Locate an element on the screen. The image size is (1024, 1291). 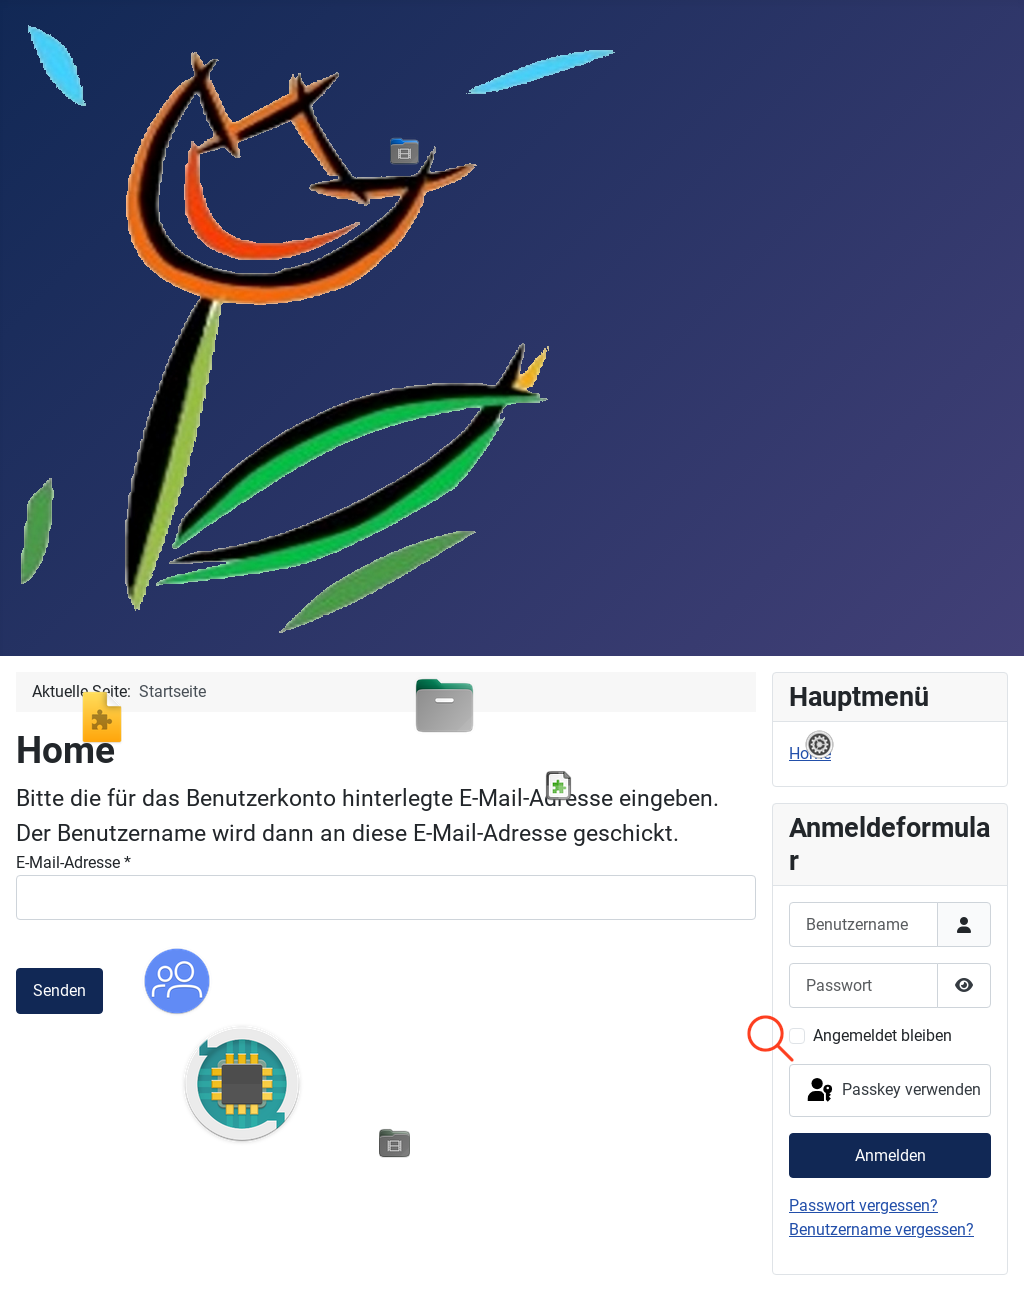
a plugin-generated file type is located at coordinates (102, 718).